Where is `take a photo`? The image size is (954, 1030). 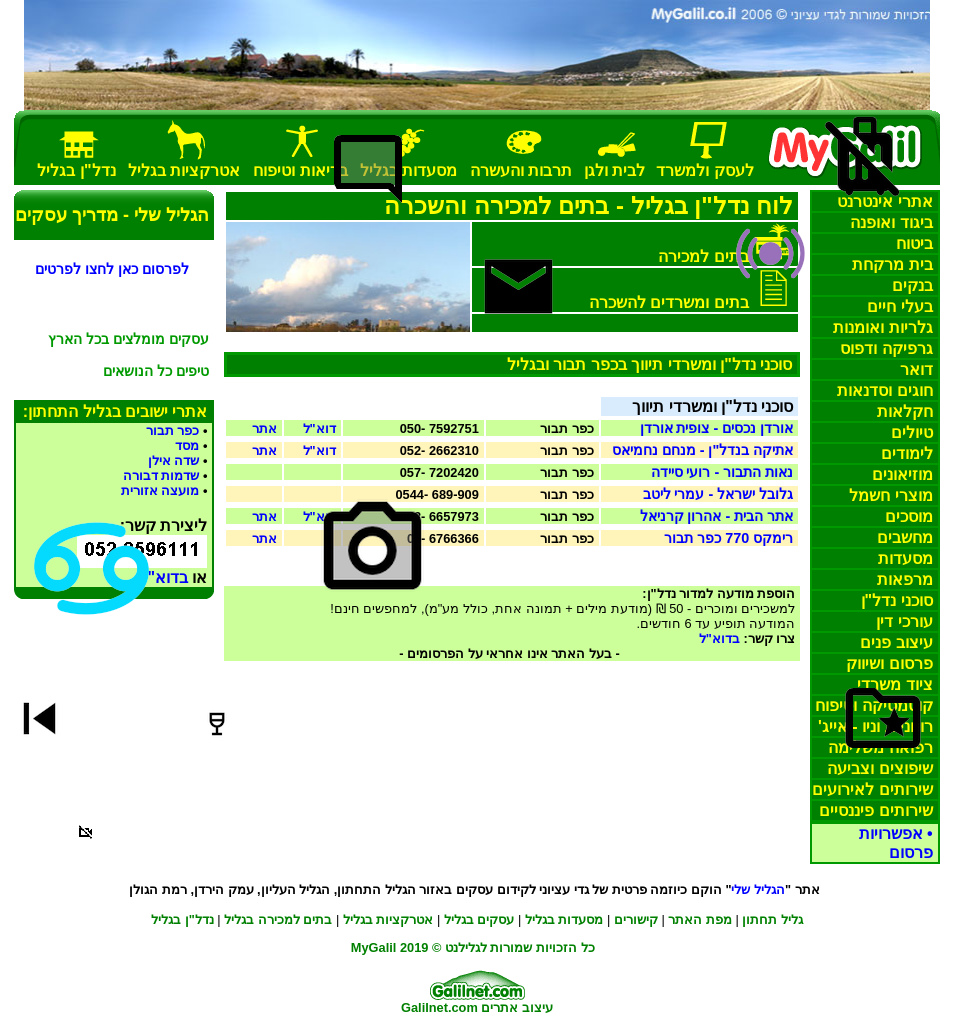
take a photo is located at coordinates (372, 550).